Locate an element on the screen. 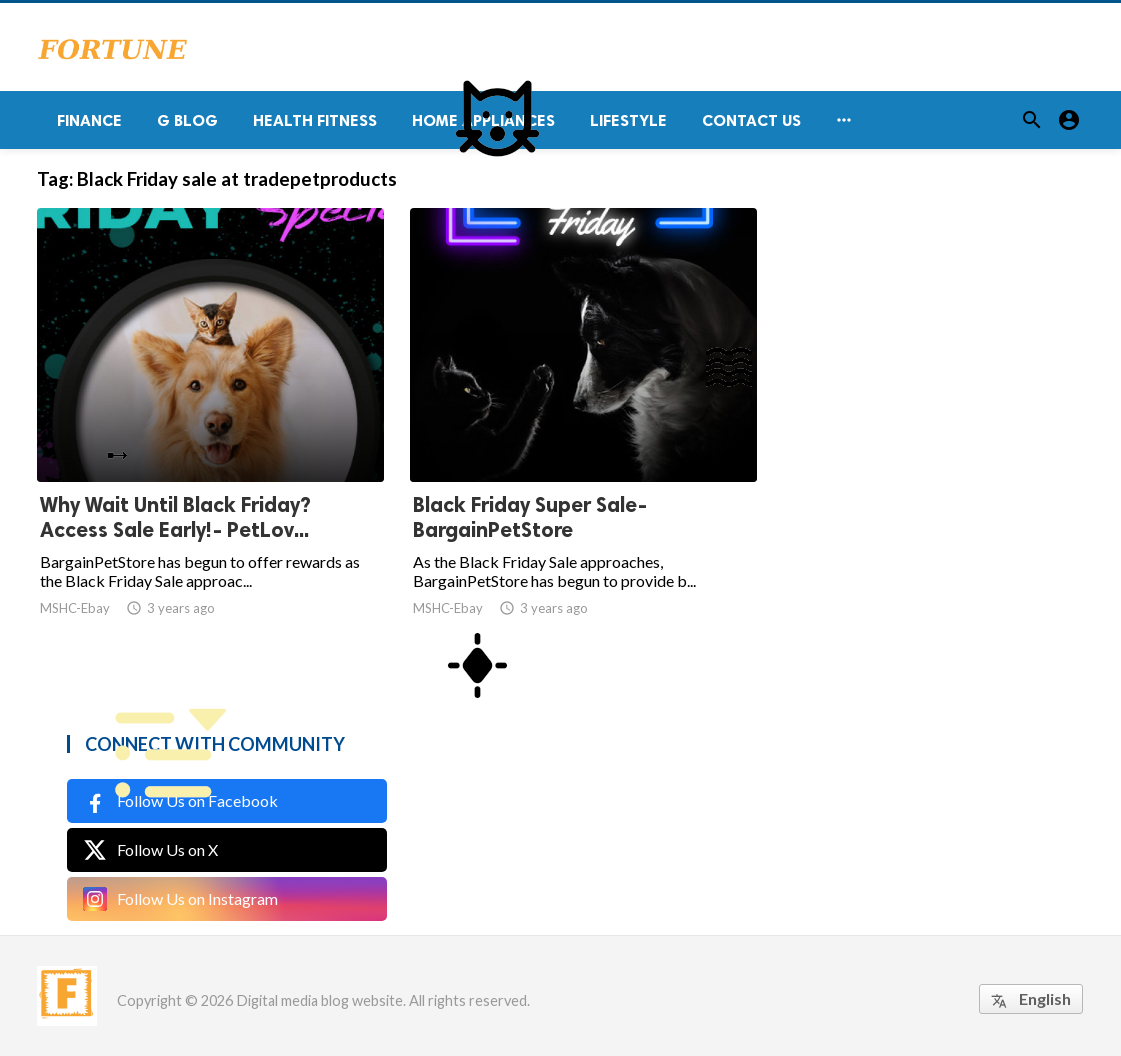  select multiple items from a list is located at coordinates (167, 753).